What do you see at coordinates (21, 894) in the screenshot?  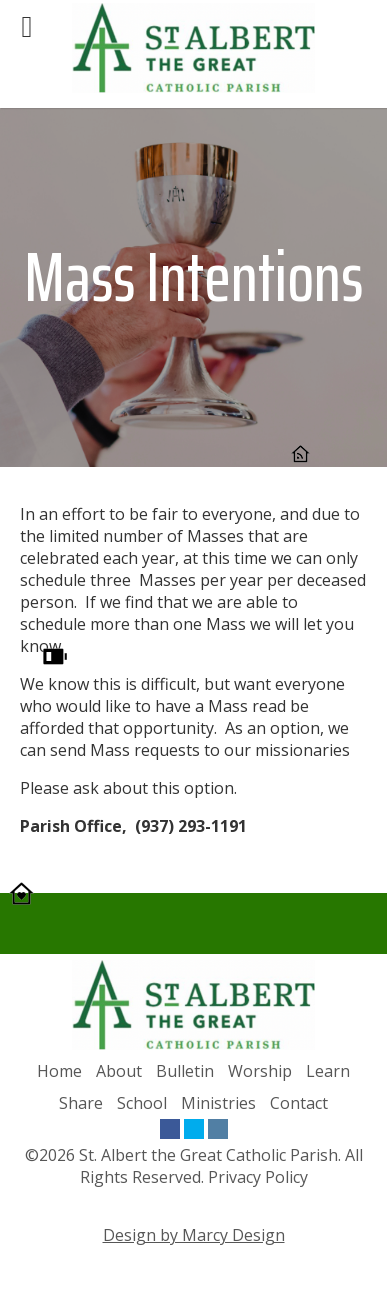 I see `navigate to your favorite or loved home` at bounding box center [21, 894].